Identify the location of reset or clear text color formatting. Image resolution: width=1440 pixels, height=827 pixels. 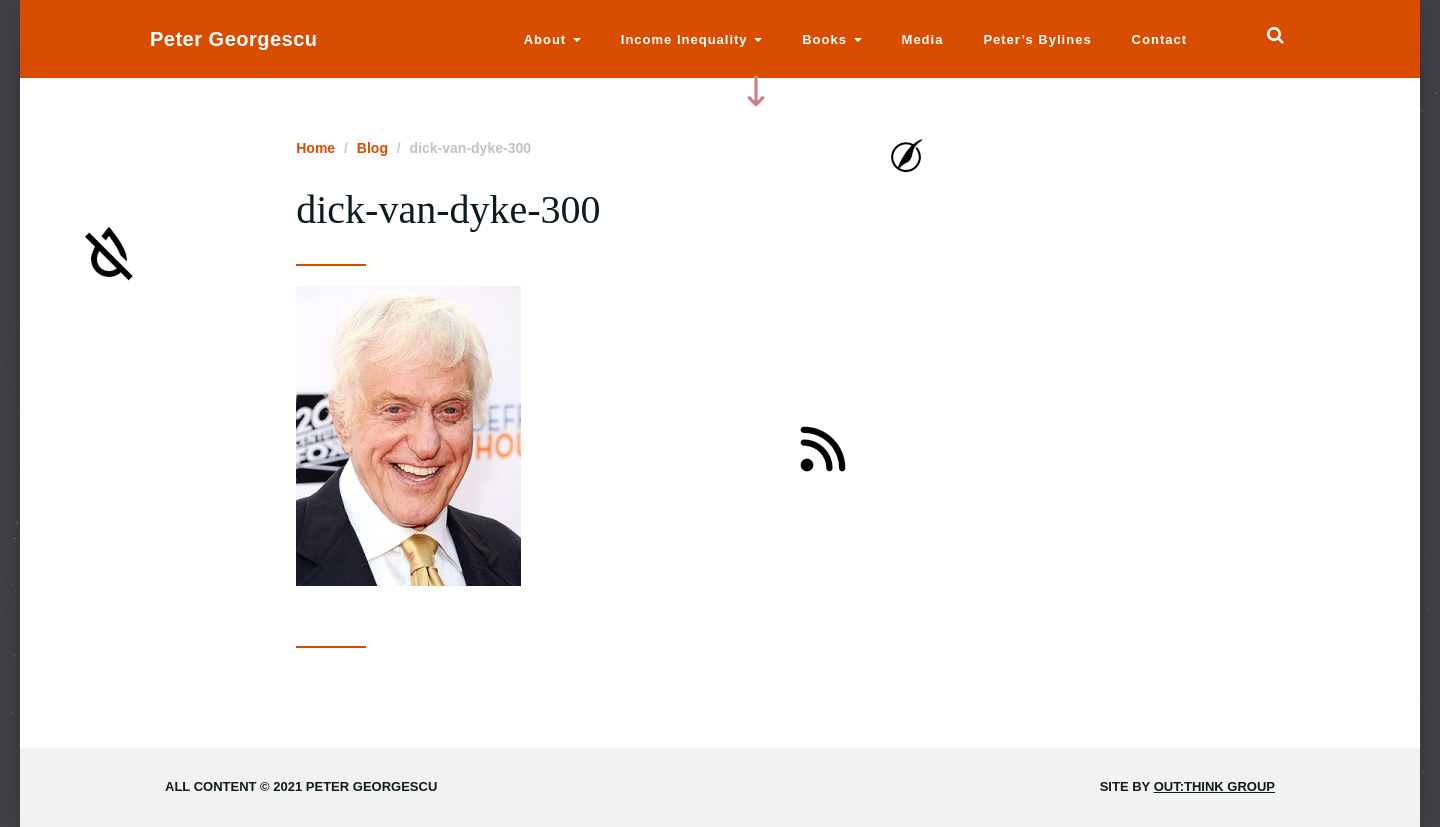
(109, 253).